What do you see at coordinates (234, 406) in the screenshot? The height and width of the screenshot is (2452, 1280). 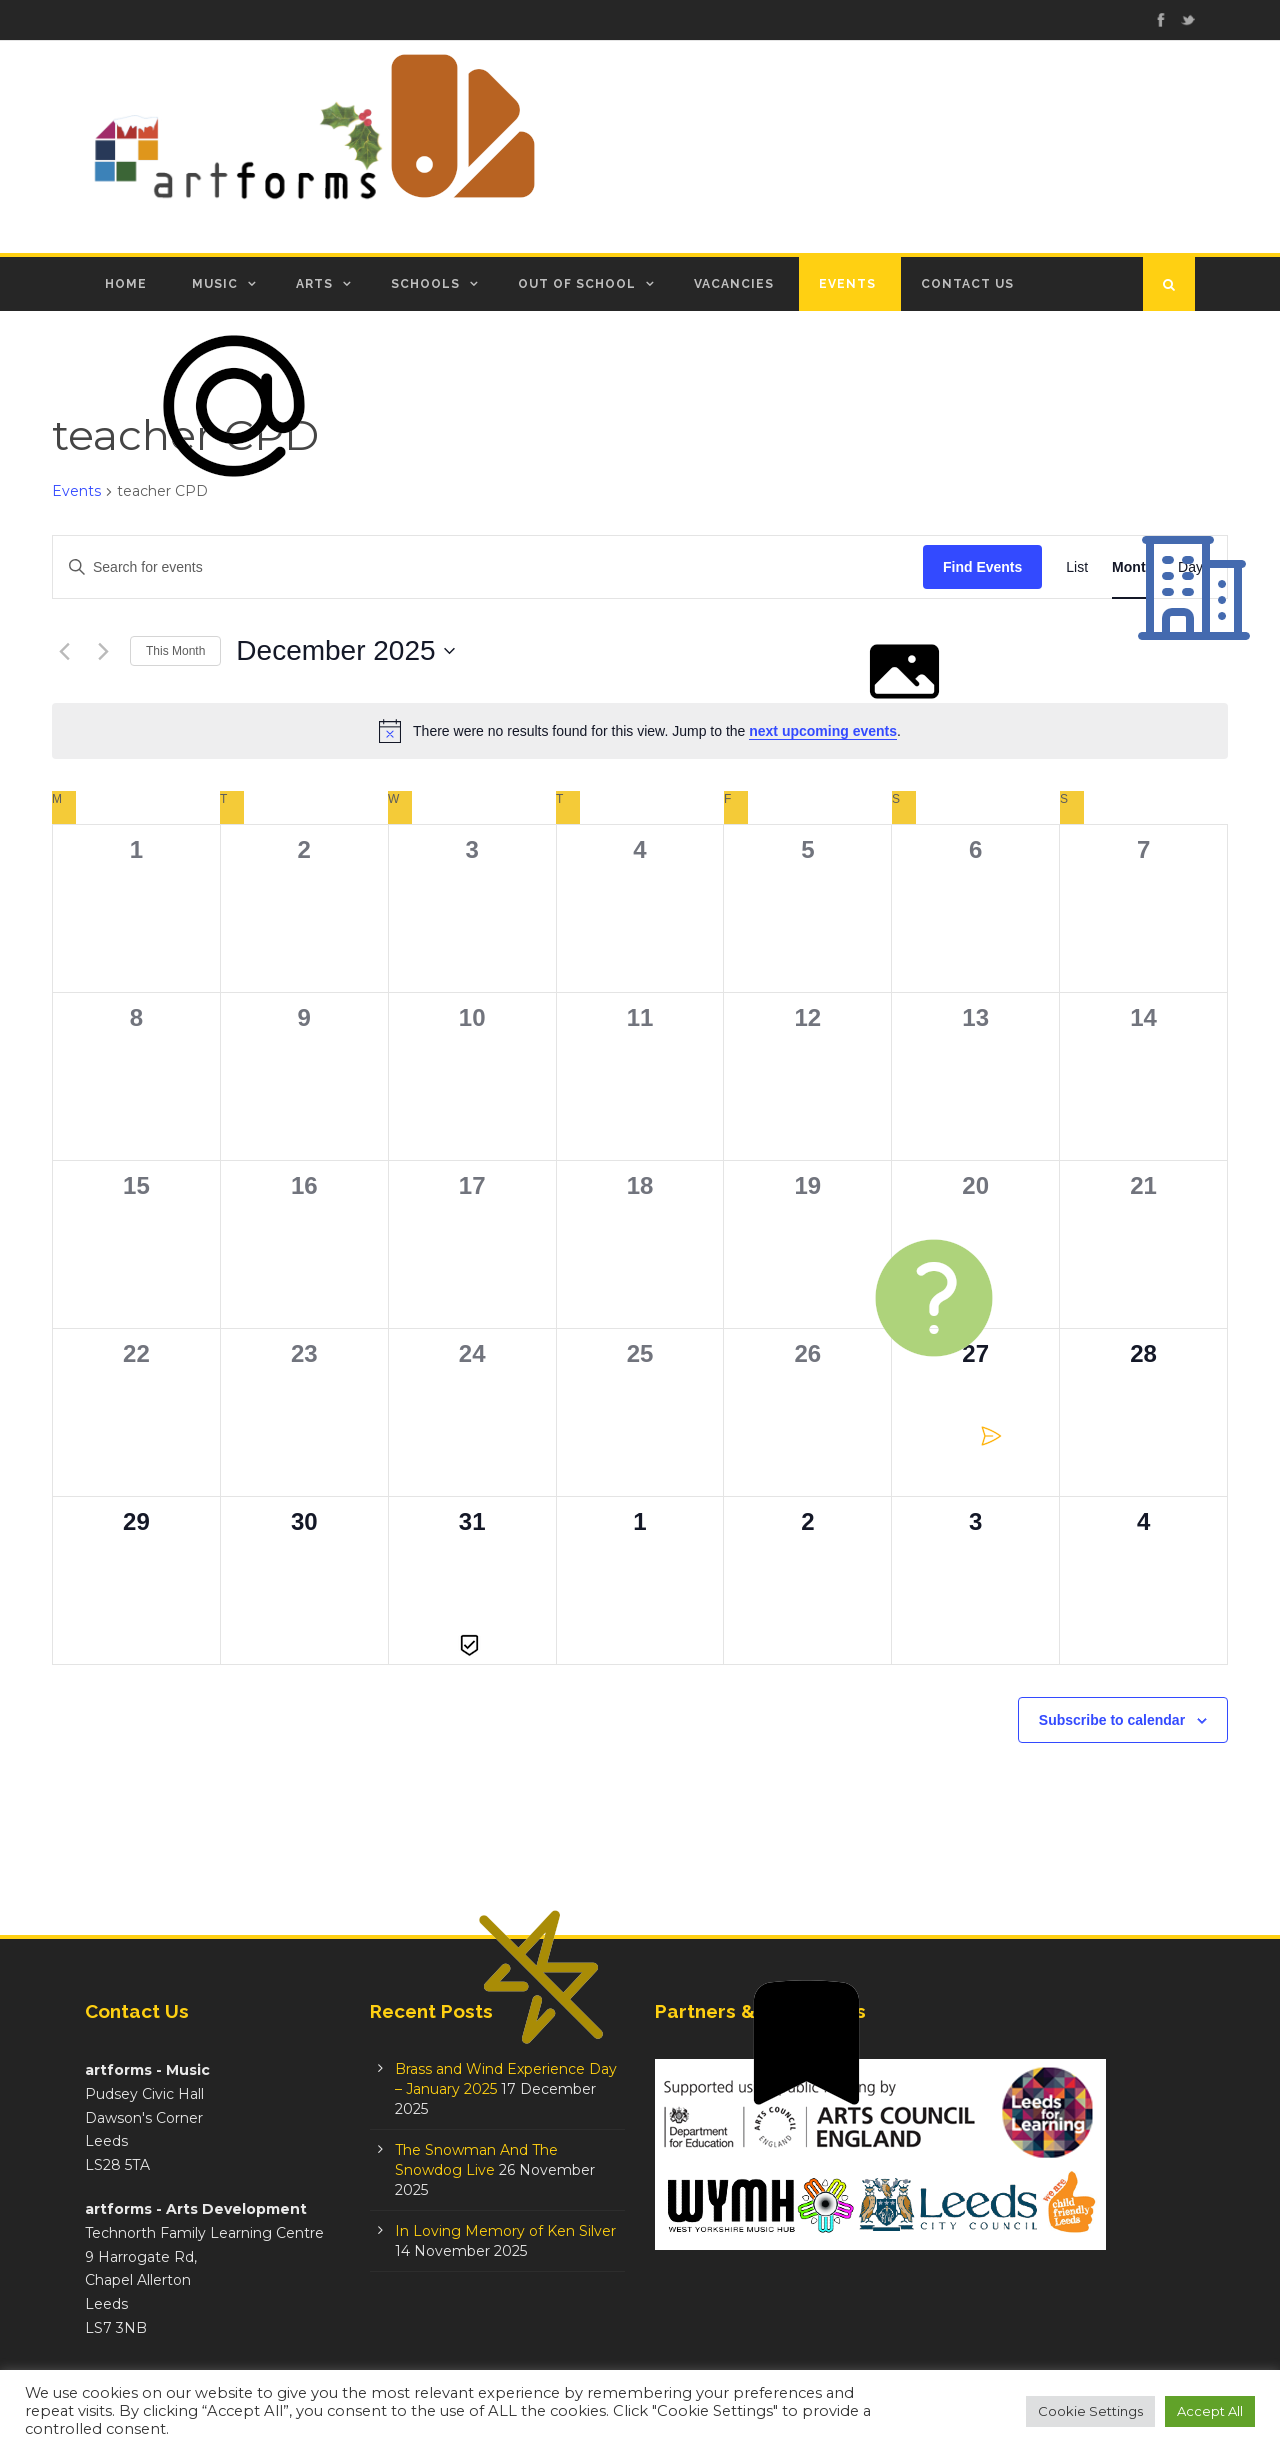 I see `mention a user in a post or comment` at bounding box center [234, 406].